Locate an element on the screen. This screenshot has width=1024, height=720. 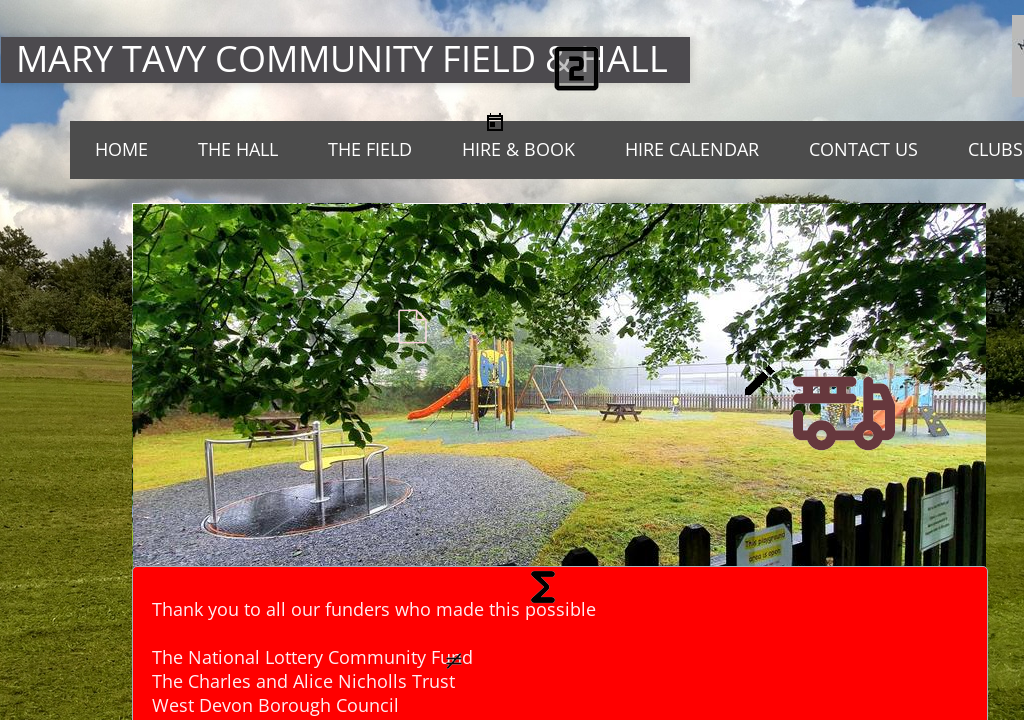
insert a mathematical function or formula is located at coordinates (543, 587).